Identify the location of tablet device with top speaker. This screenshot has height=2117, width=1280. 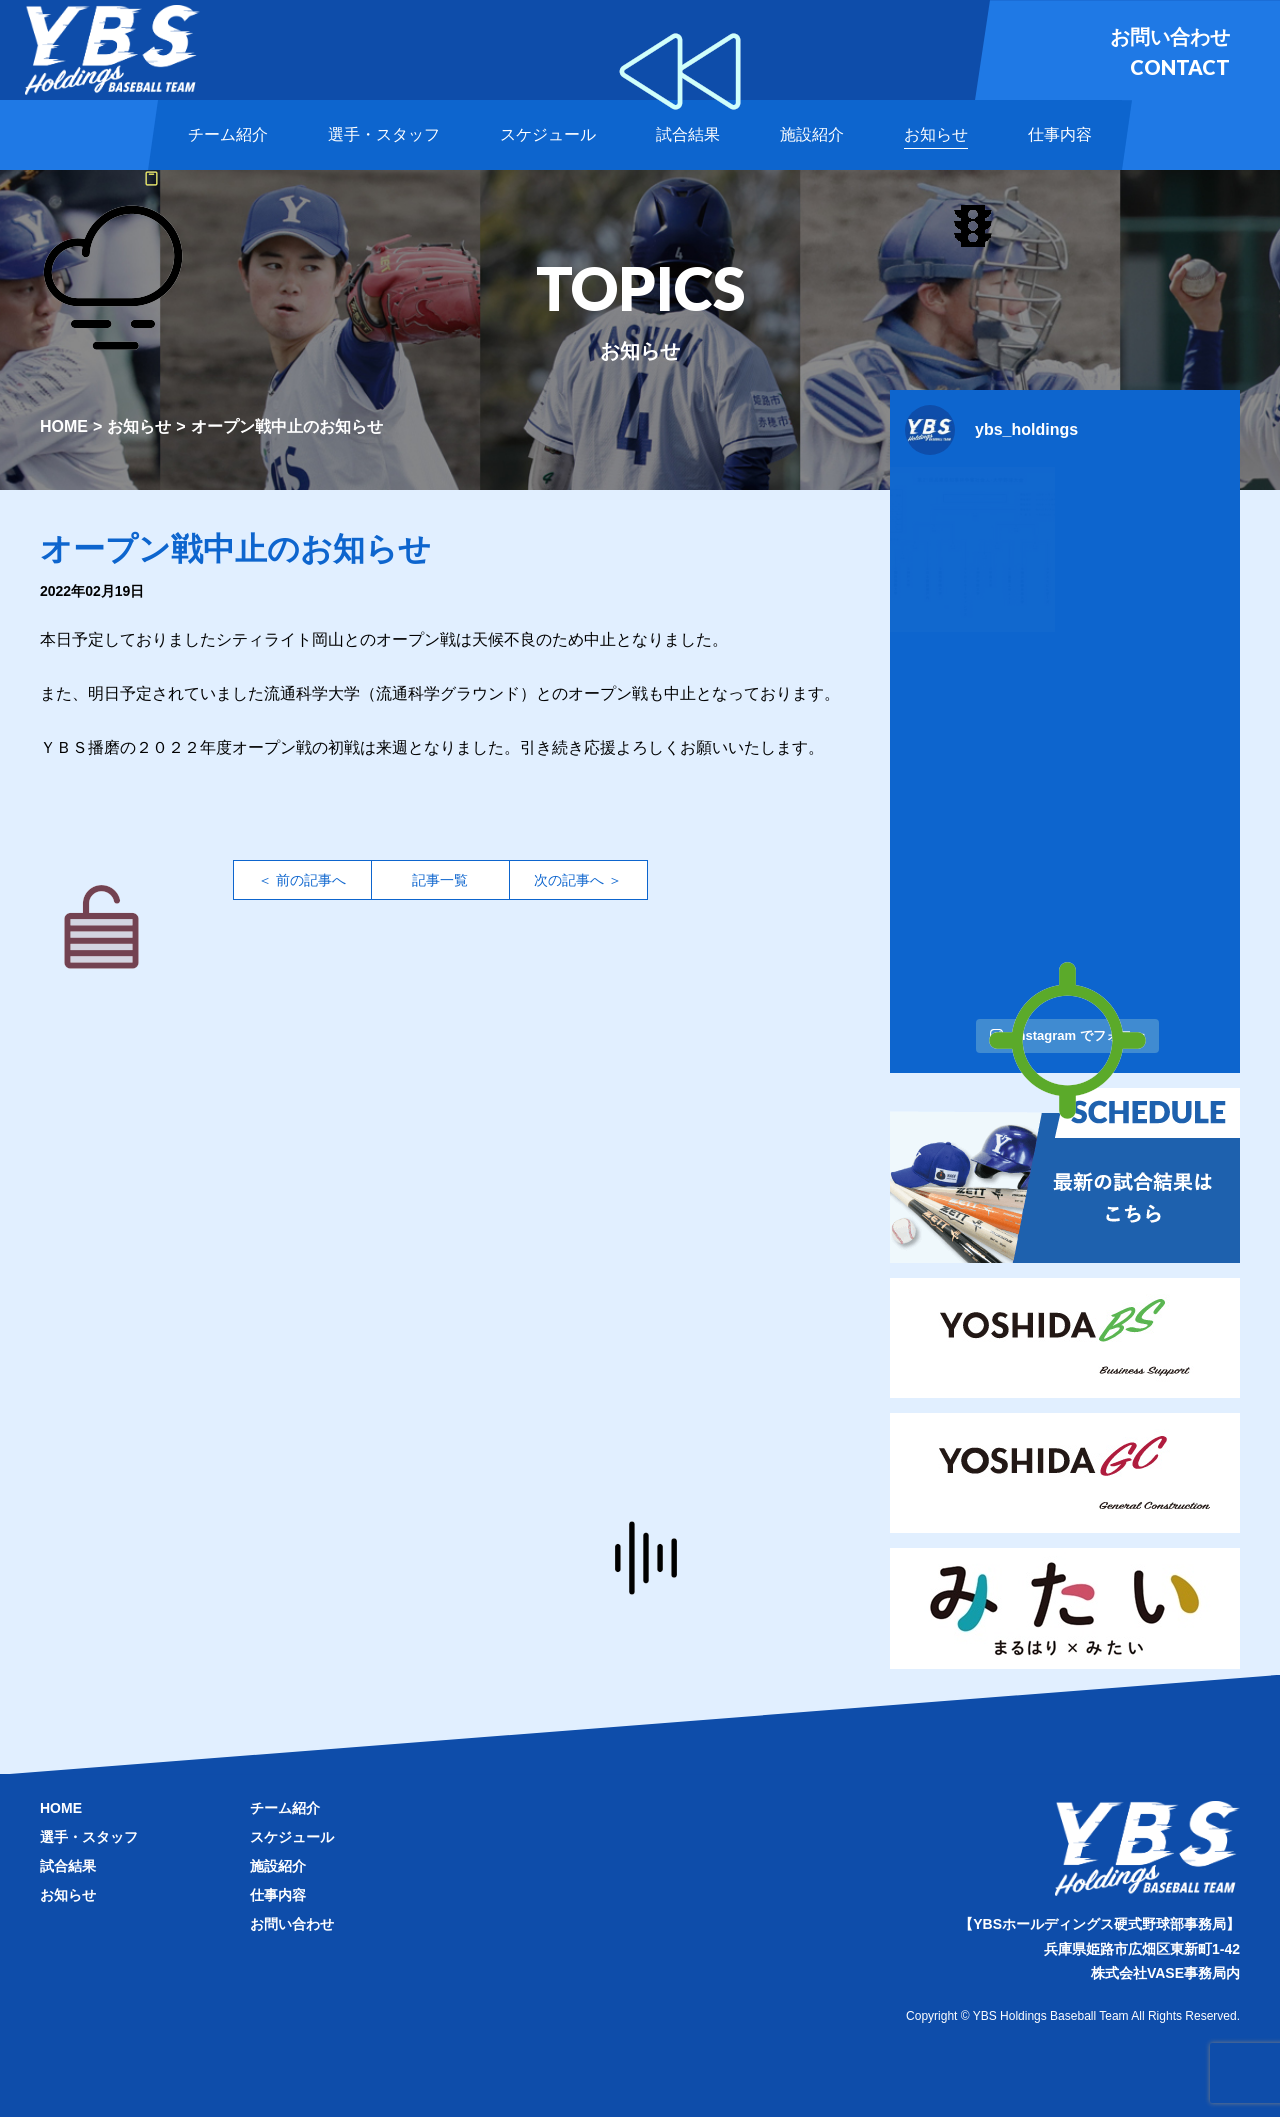
(151, 178).